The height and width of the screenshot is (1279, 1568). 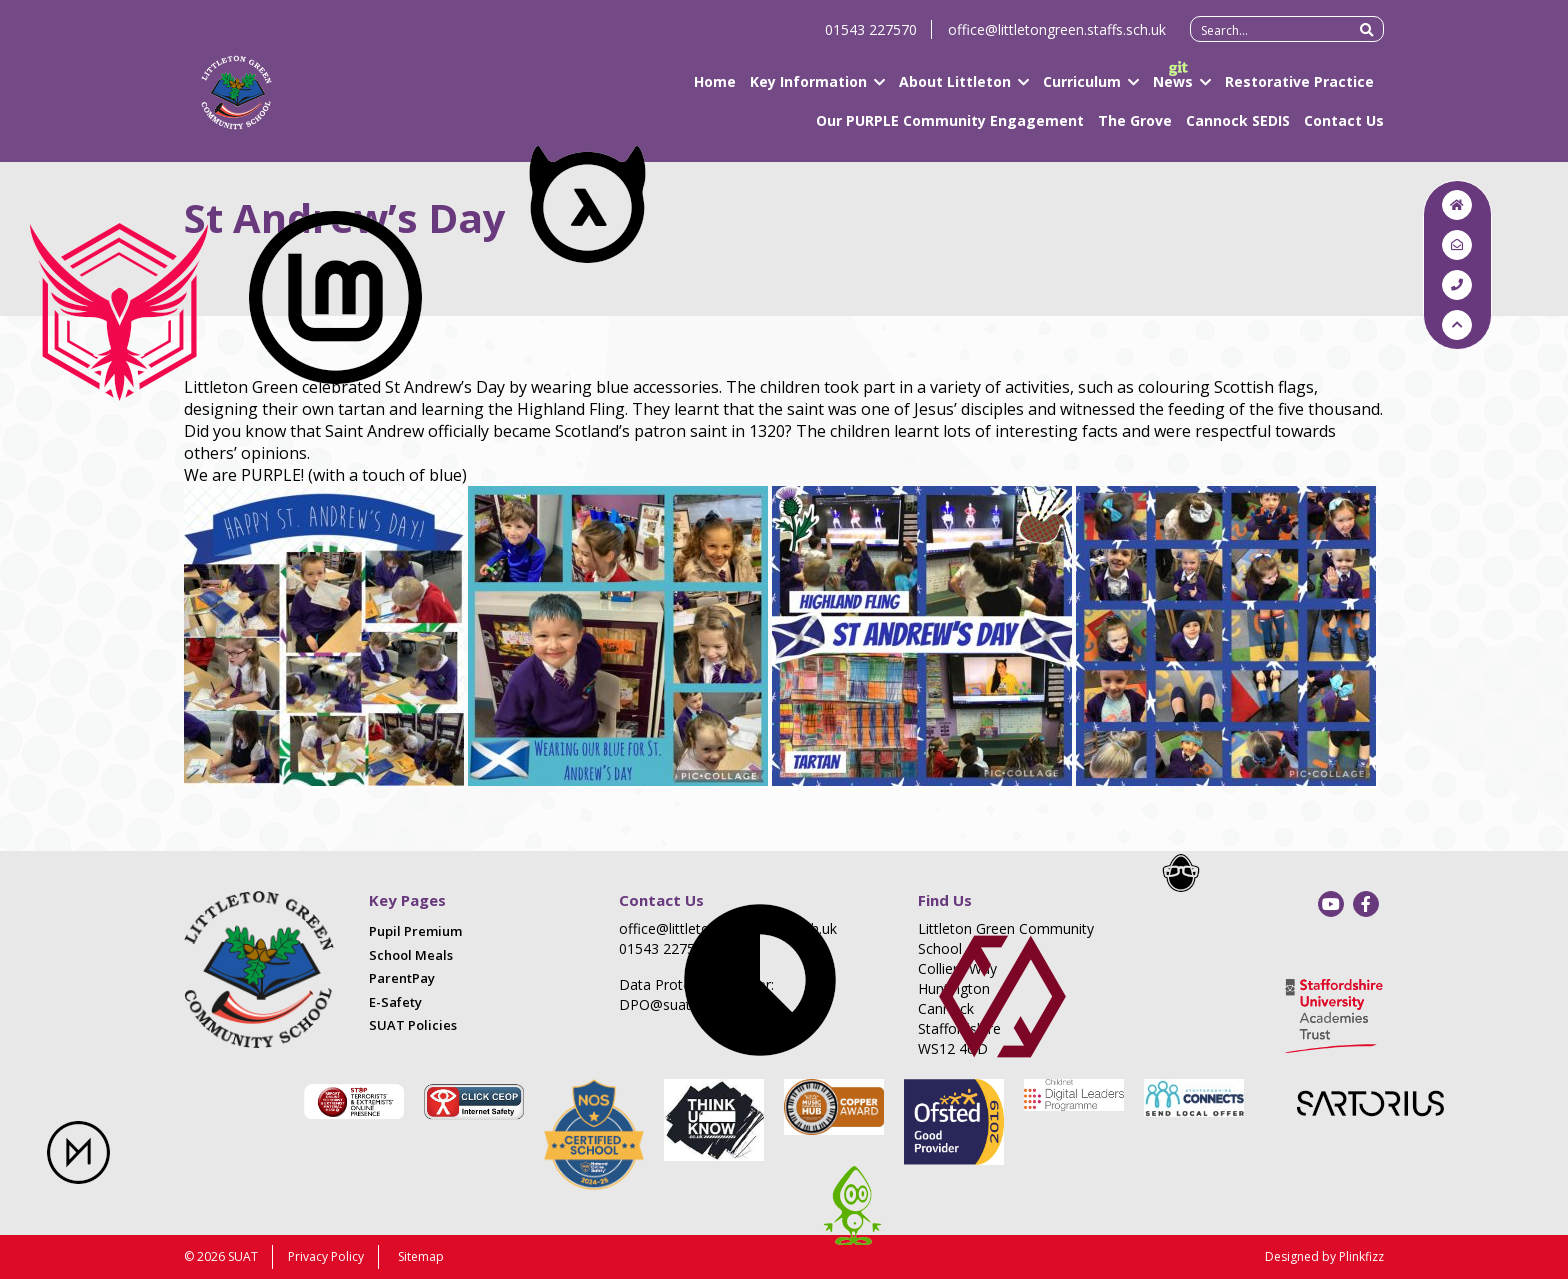 I want to click on indicates approximately 25% progress complete, so click(x=760, y=980).